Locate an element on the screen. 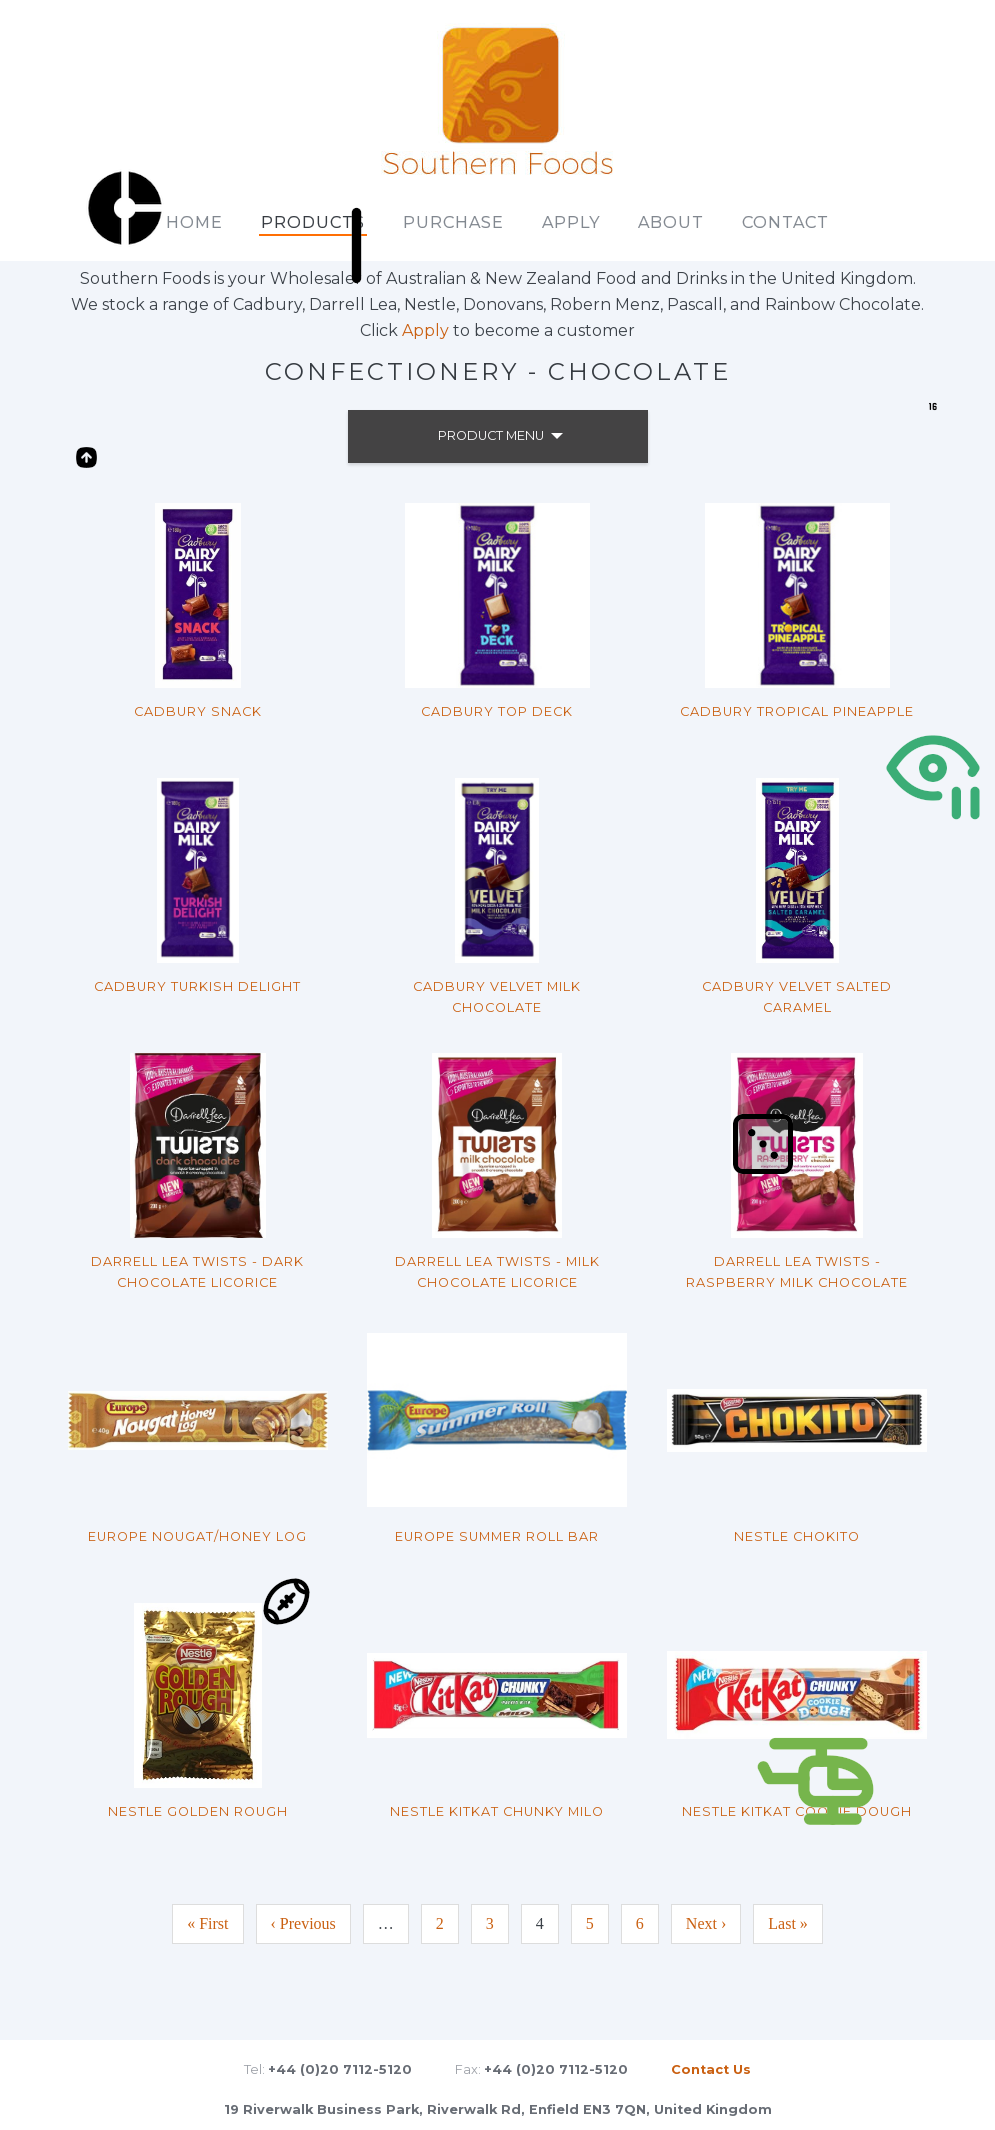  view analytics or statistics breakdown is located at coordinates (125, 208).